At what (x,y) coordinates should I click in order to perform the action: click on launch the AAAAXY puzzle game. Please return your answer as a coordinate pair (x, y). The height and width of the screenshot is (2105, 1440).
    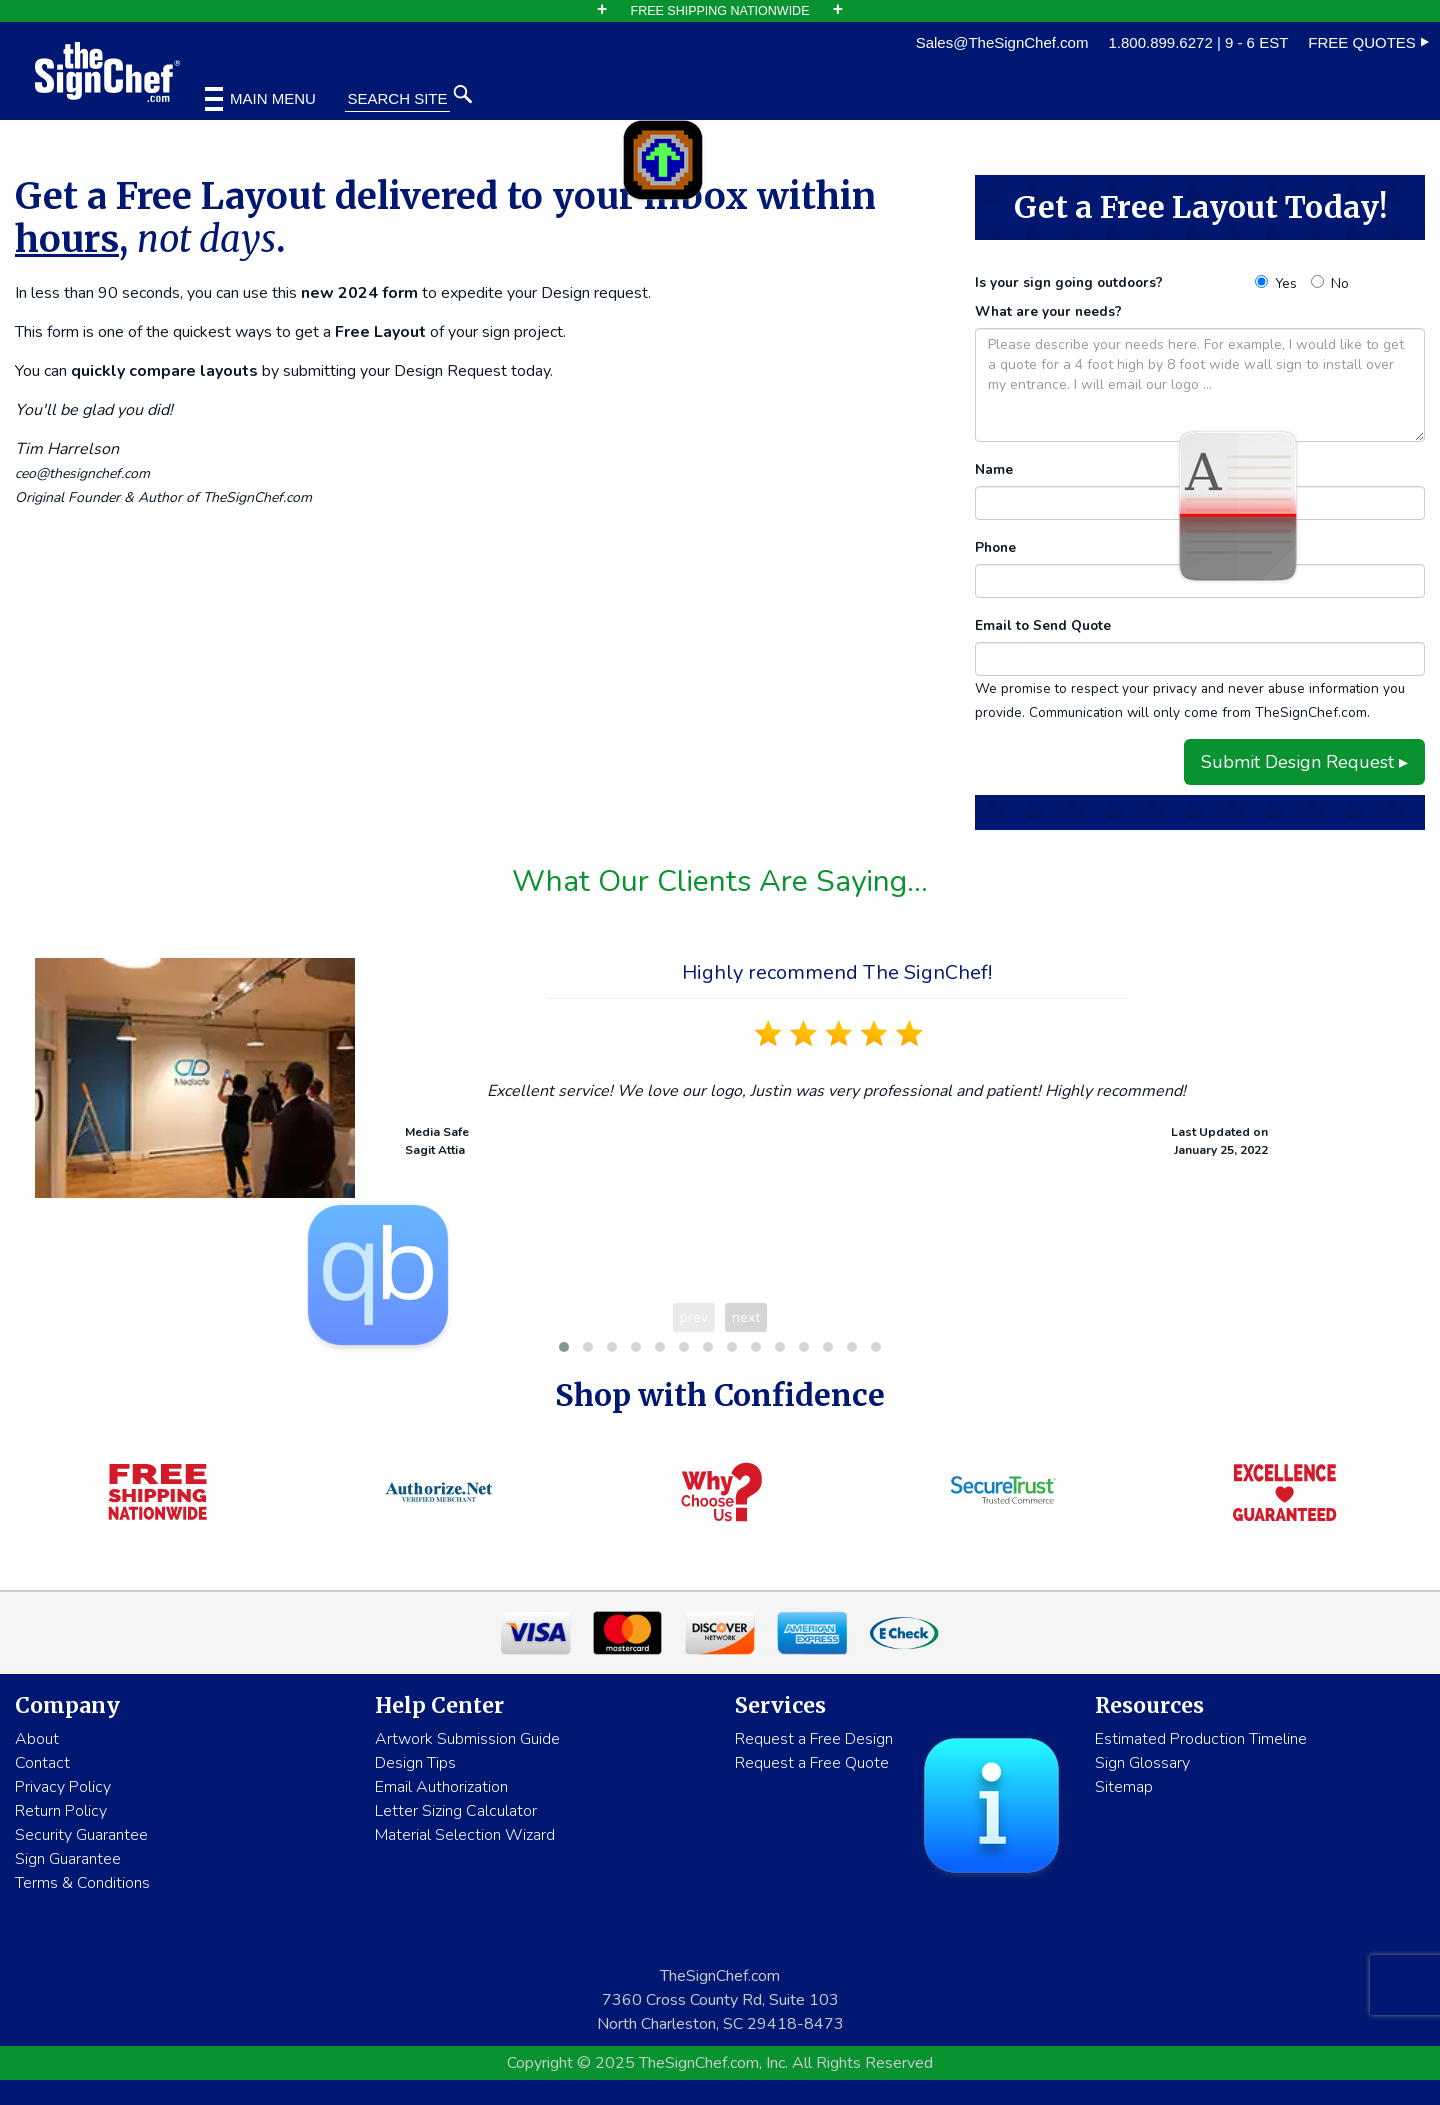
    Looking at the image, I should click on (663, 160).